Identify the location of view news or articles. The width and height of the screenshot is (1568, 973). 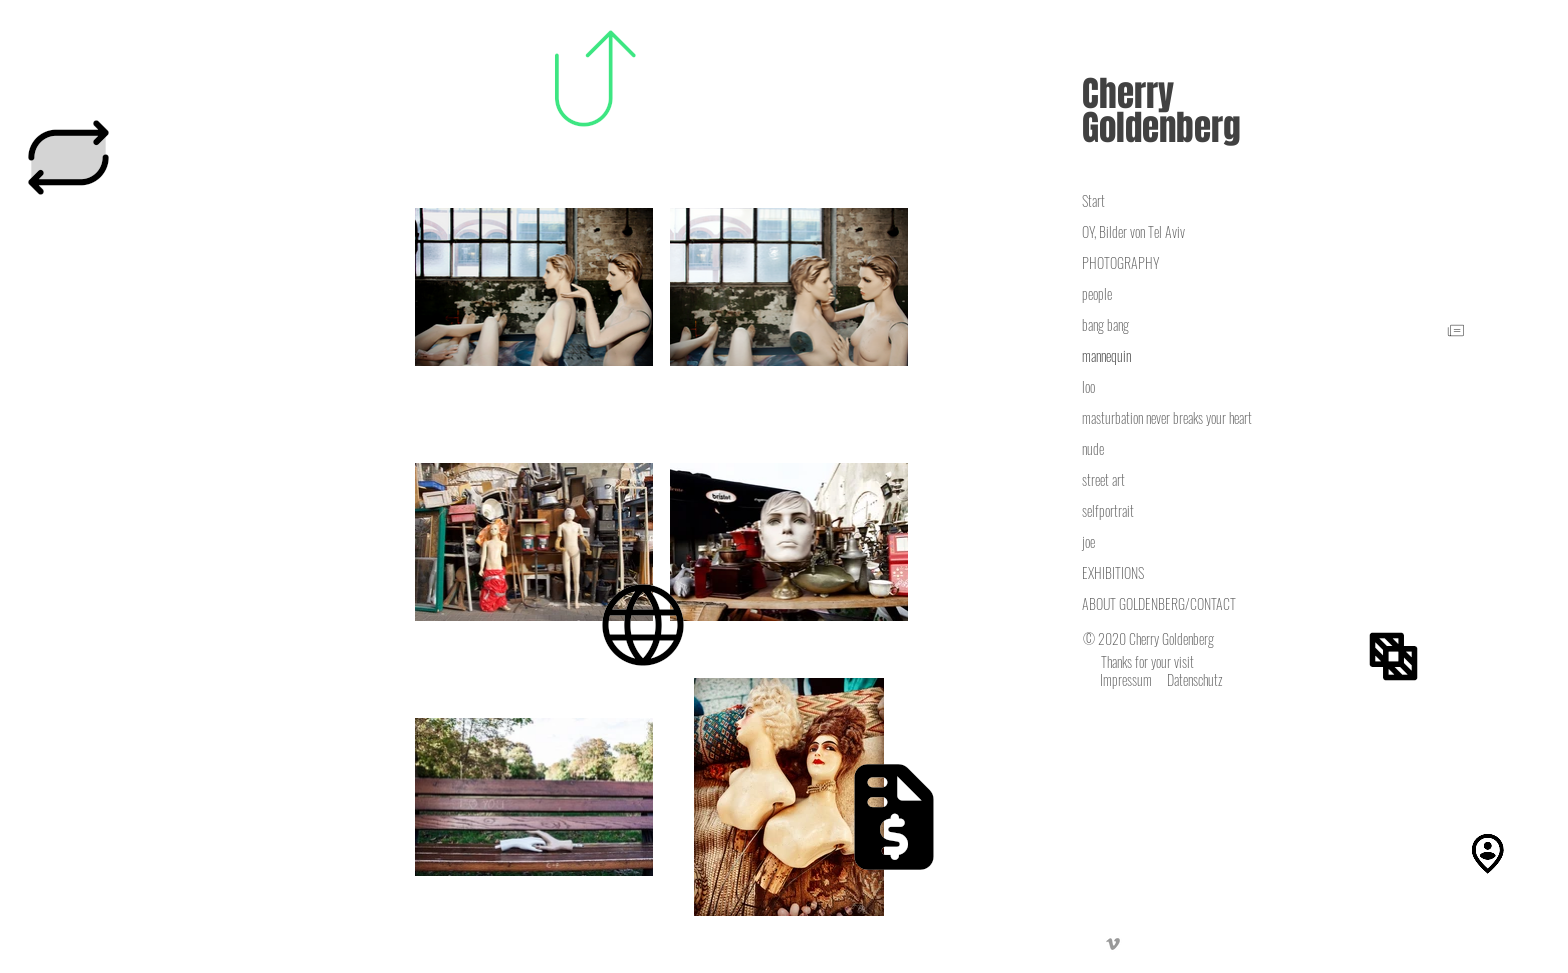
(1456, 330).